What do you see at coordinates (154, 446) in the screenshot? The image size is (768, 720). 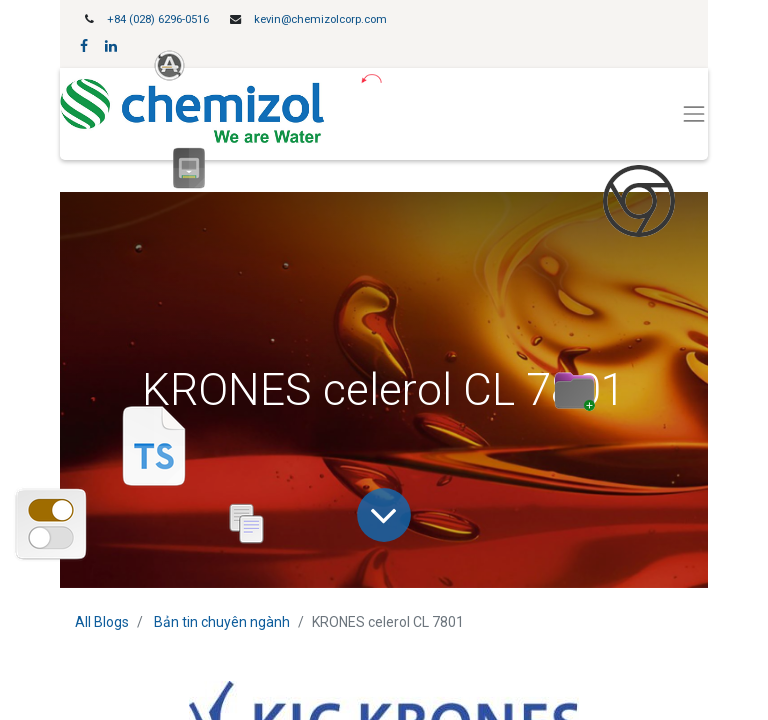 I see `a typescript source code file` at bounding box center [154, 446].